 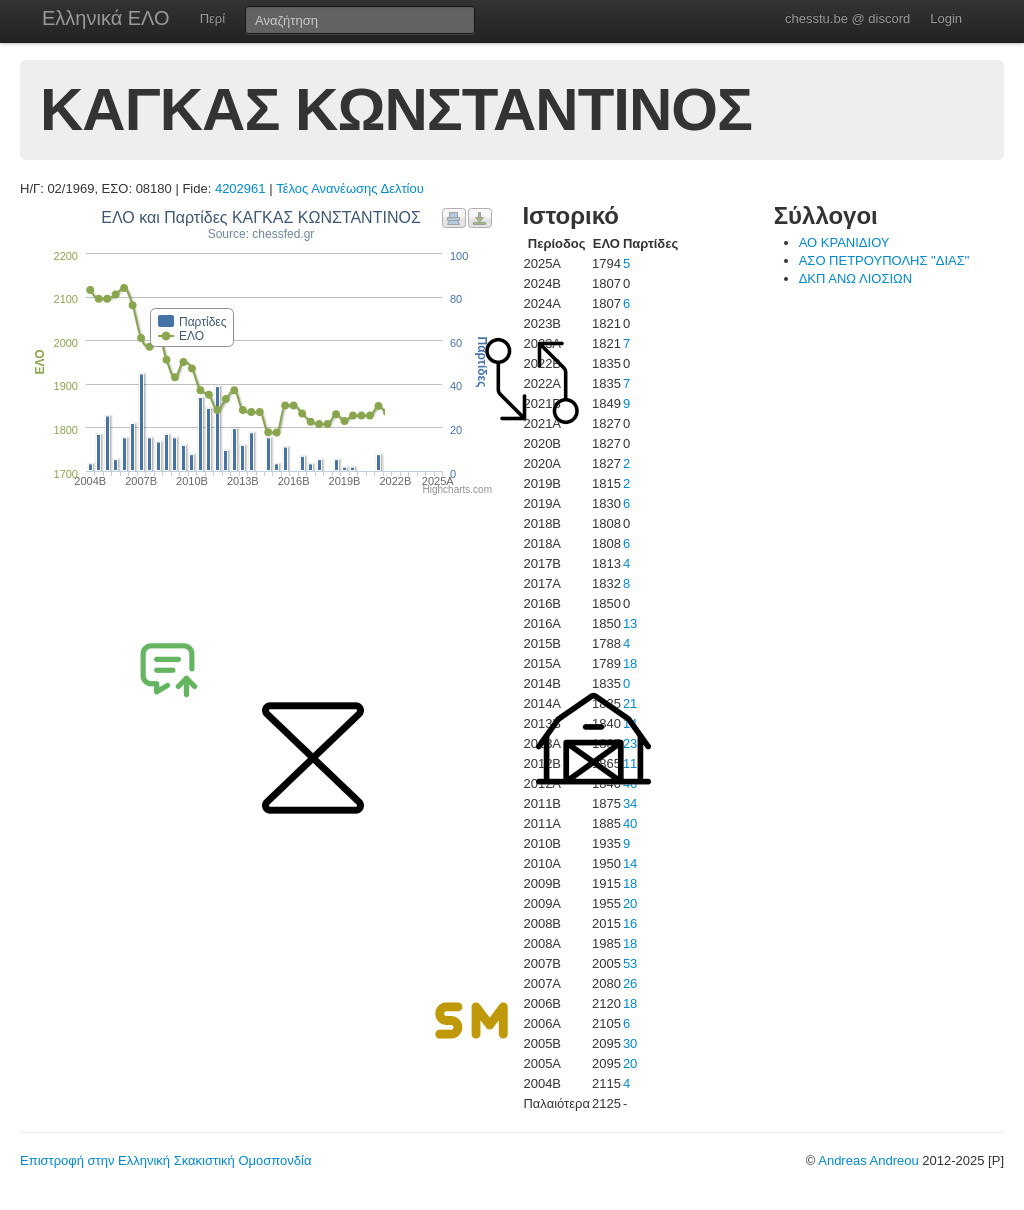 What do you see at coordinates (532, 381) in the screenshot?
I see `view file differences in version control` at bounding box center [532, 381].